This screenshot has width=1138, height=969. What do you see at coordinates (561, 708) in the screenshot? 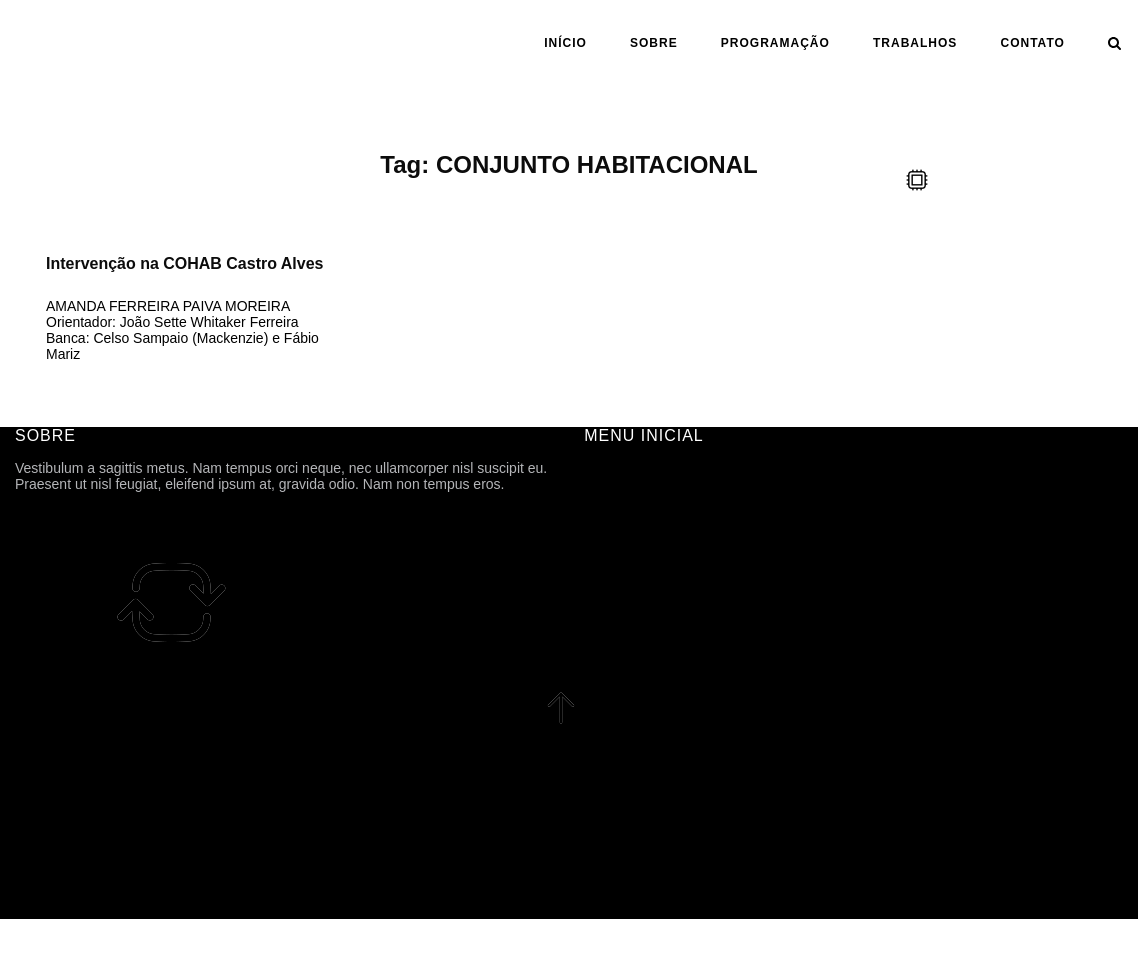
I see `scroll to top of page` at bounding box center [561, 708].